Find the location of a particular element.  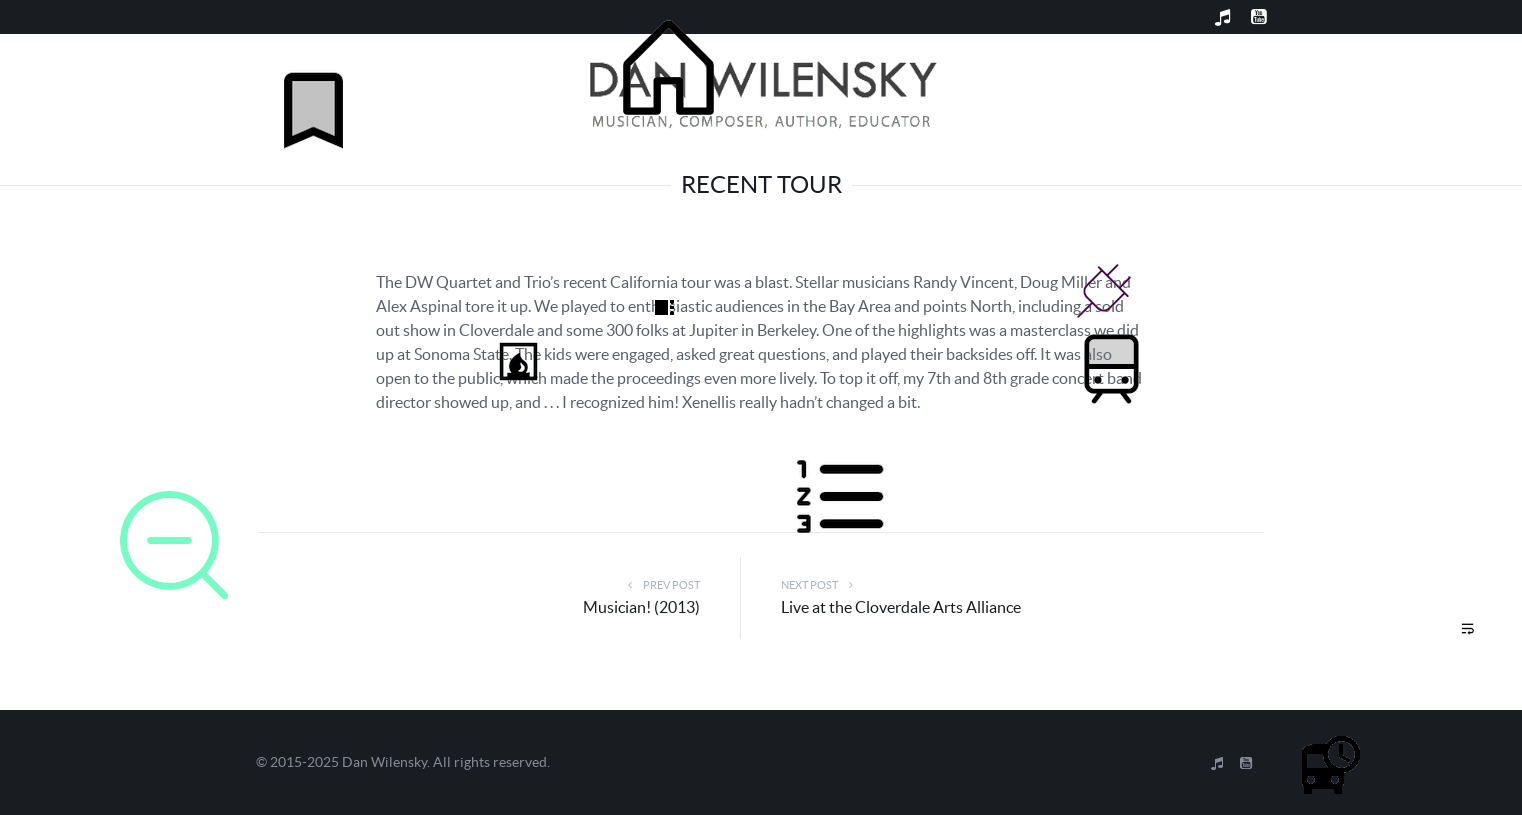

toggle sidebar panel visibility is located at coordinates (664, 307).